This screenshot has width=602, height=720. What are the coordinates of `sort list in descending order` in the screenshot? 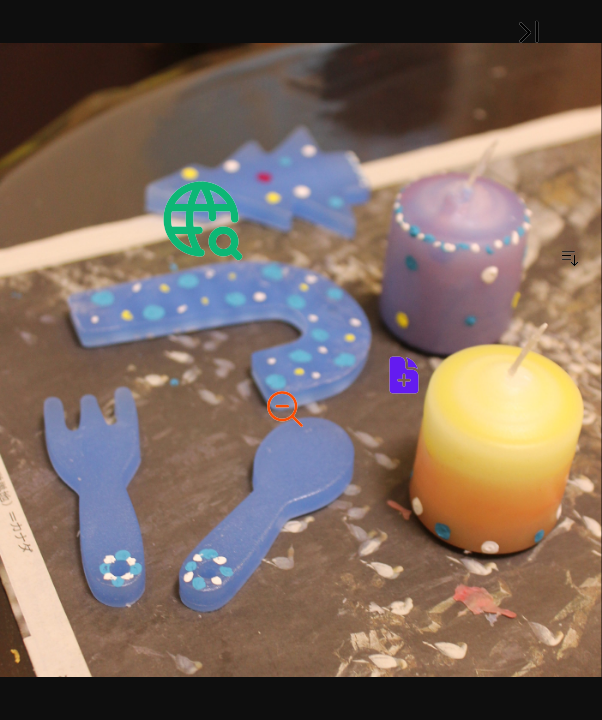 It's located at (570, 258).